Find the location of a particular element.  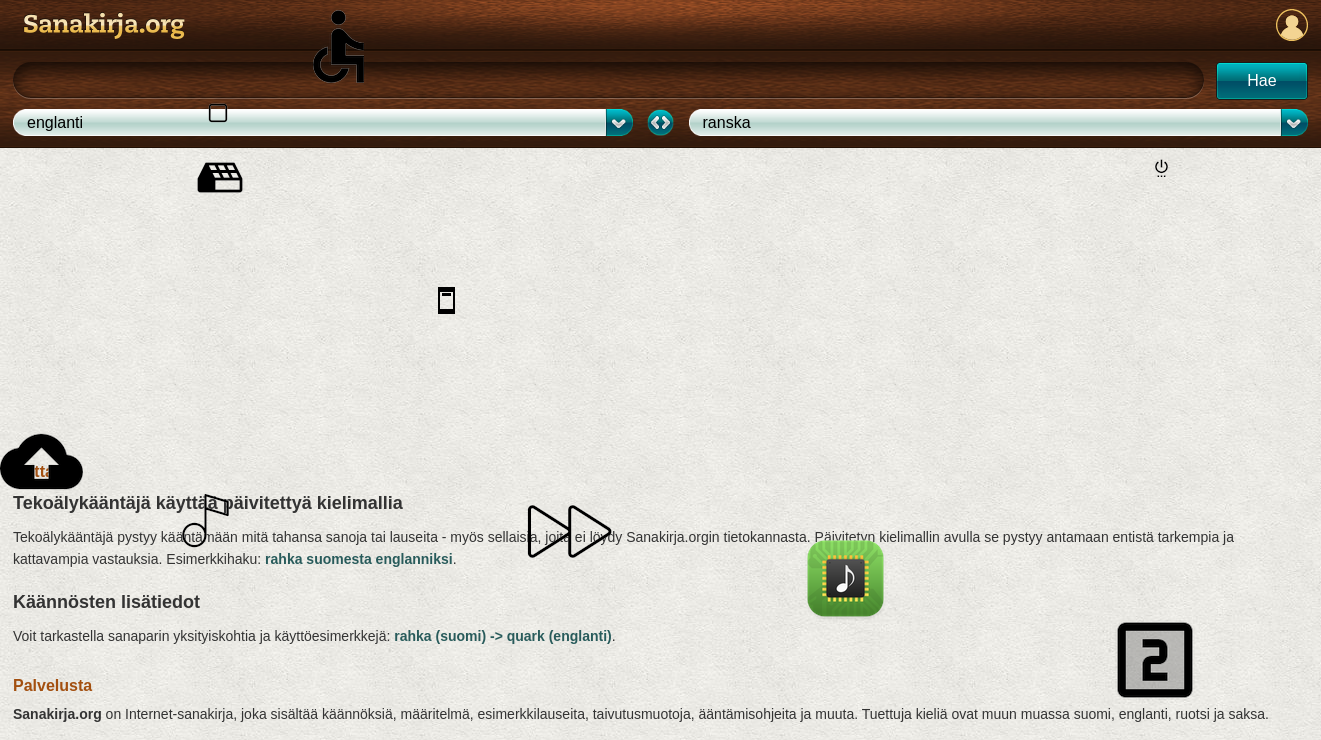

access power settings is located at coordinates (1161, 167).